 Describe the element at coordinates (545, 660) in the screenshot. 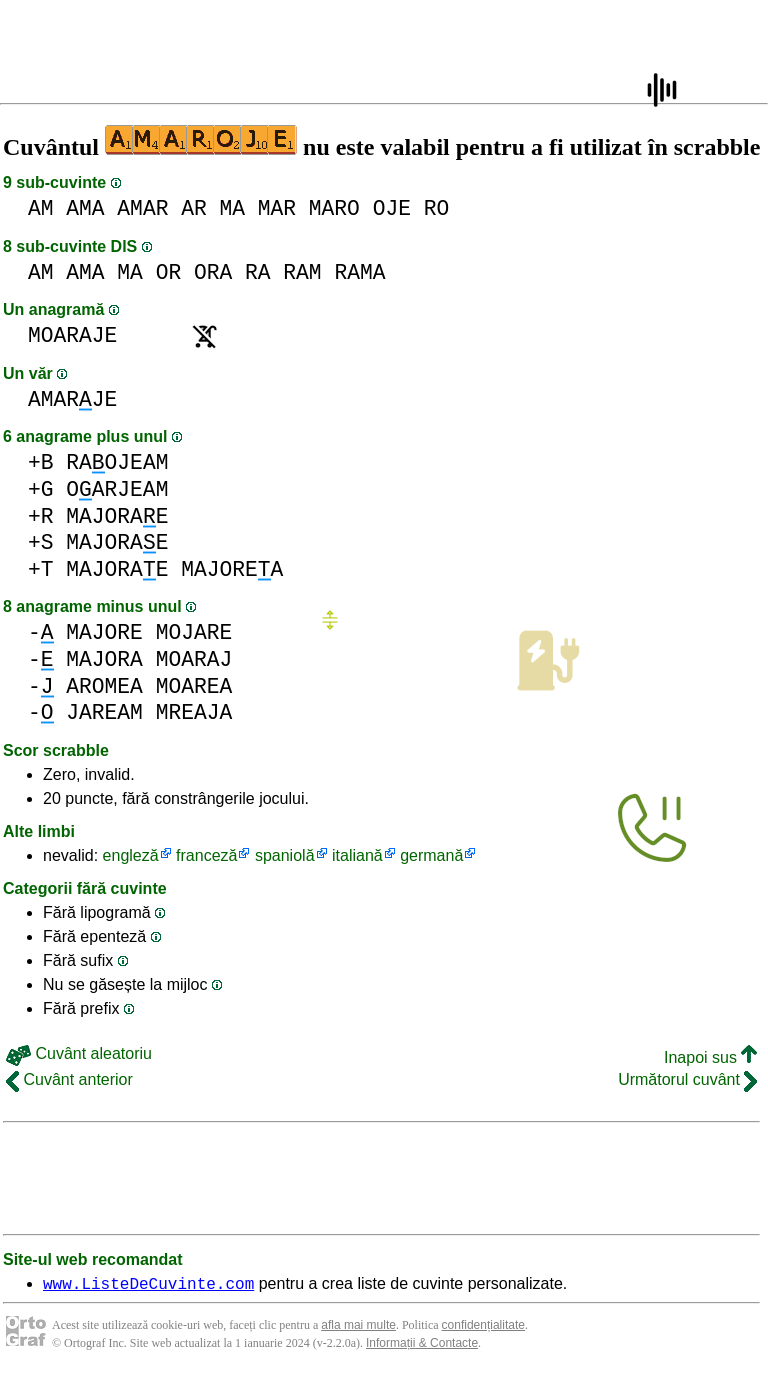

I see `find nearby electric vehicle charging stations` at that location.